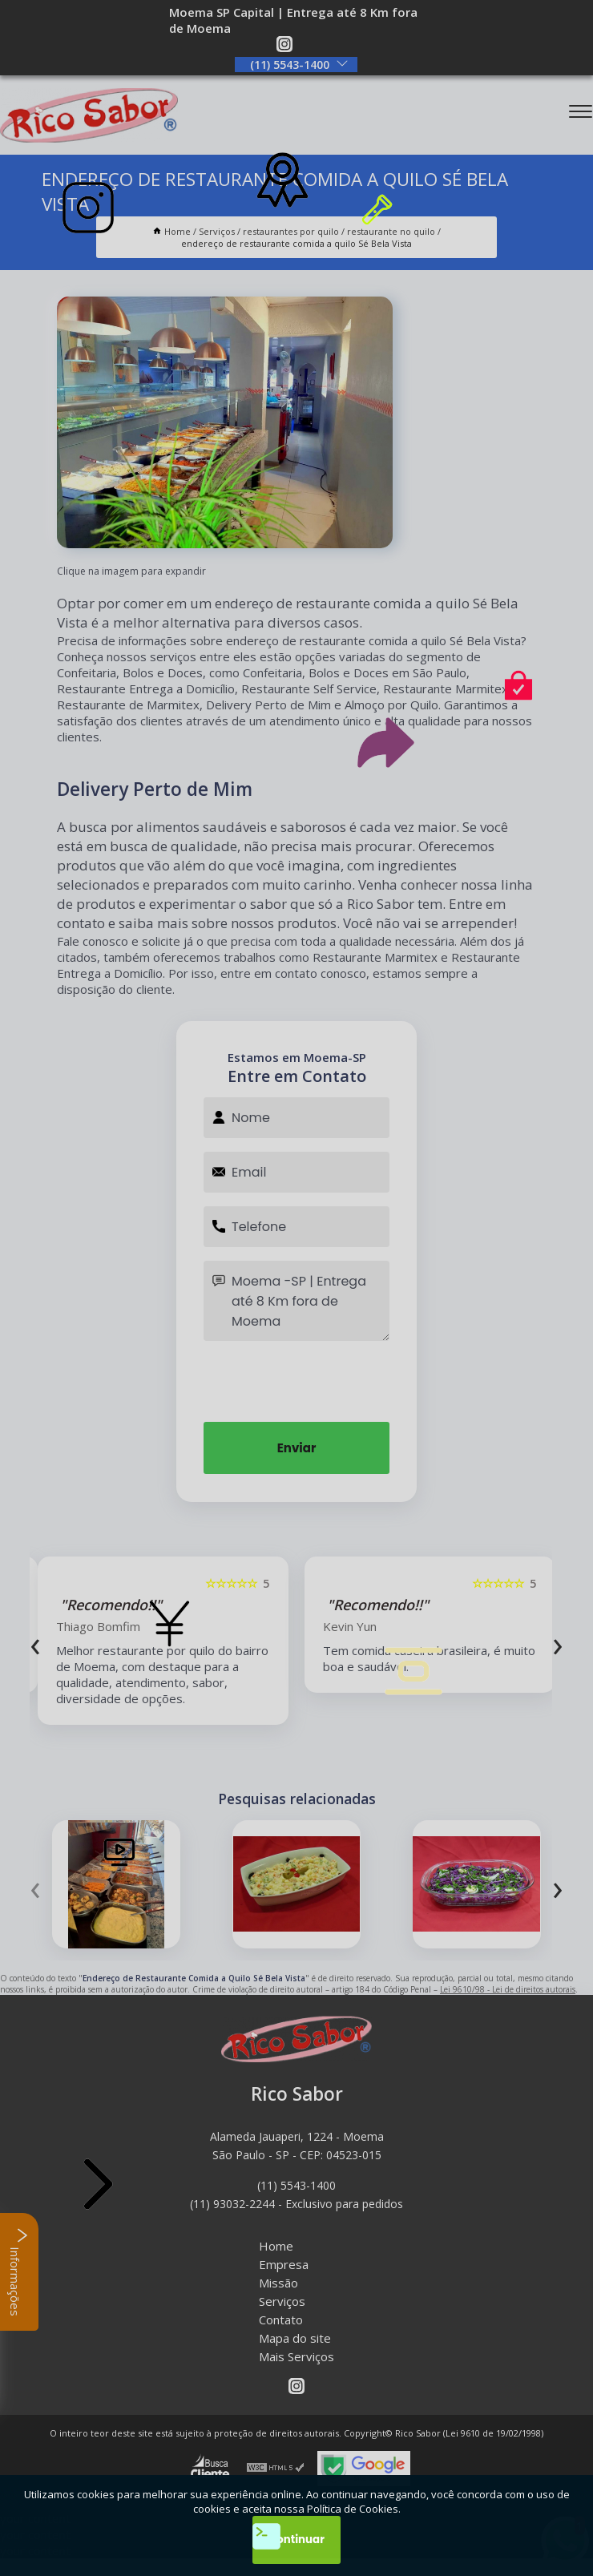 This screenshot has height=2576, width=593. I want to click on open Instagram app, so click(88, 208).